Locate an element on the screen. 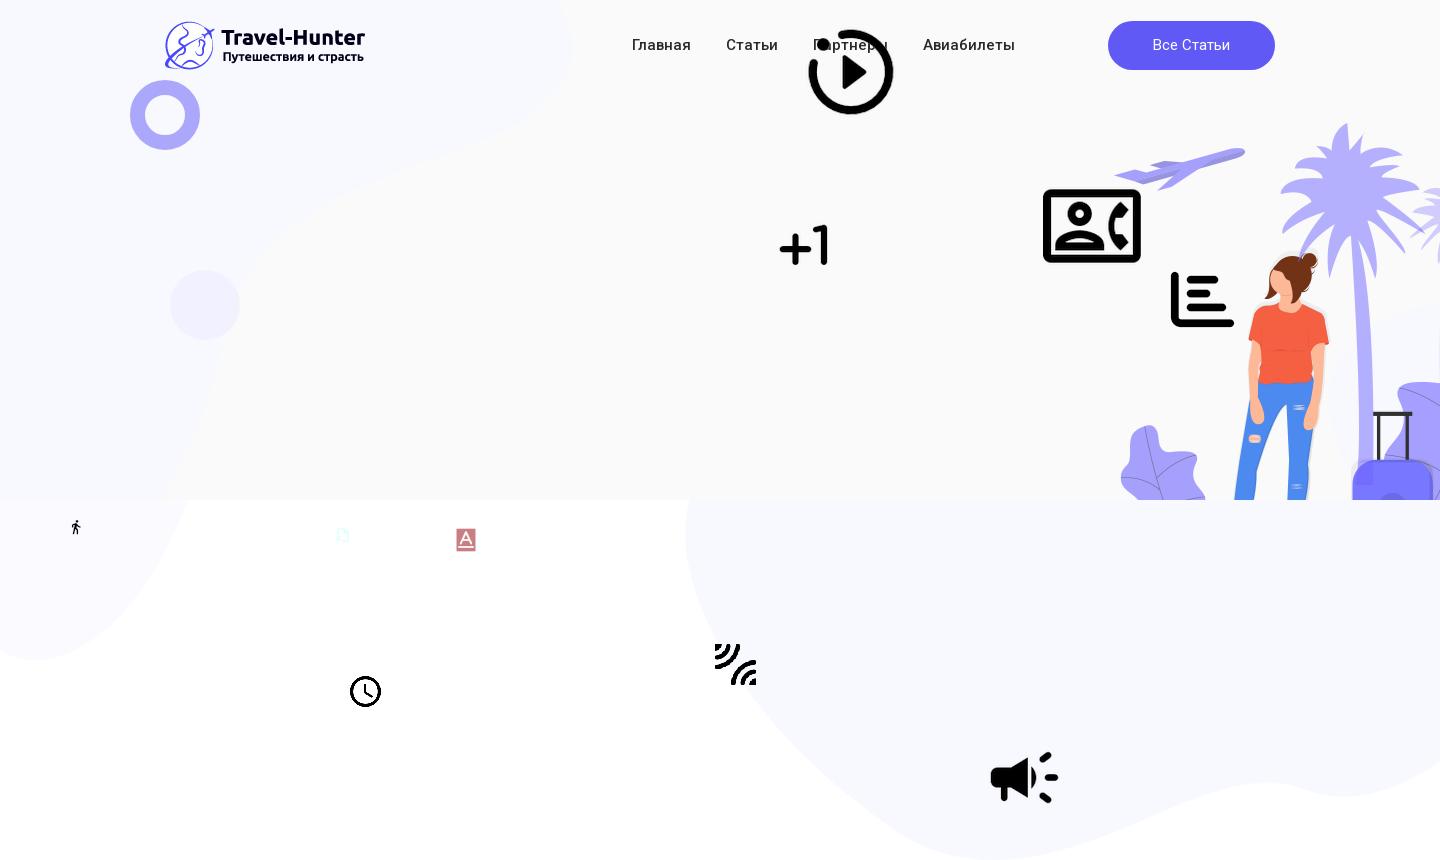 This screenshot has width=1440, height=860. add one to a count or quantity is located at coordinates (805, 246).